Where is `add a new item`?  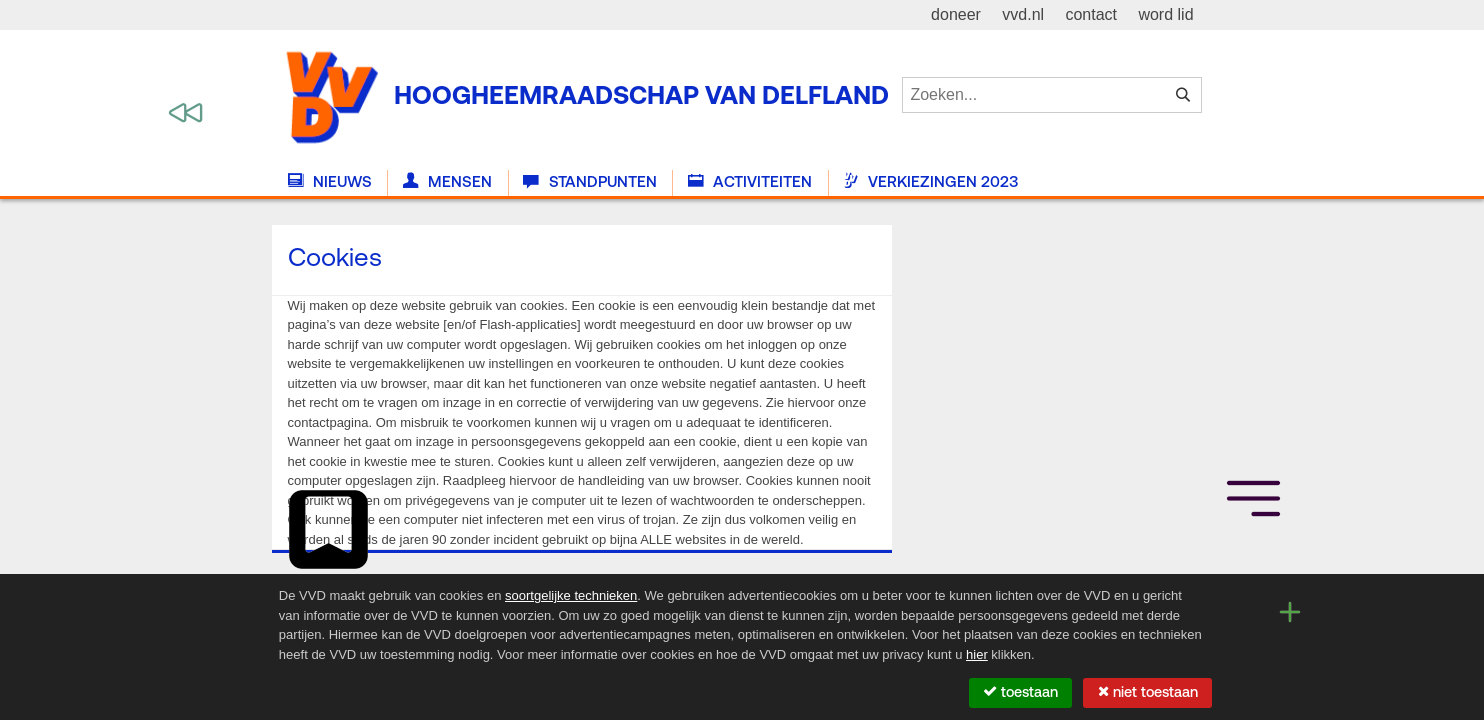 add a new item is located at coordinates (1290, 612).